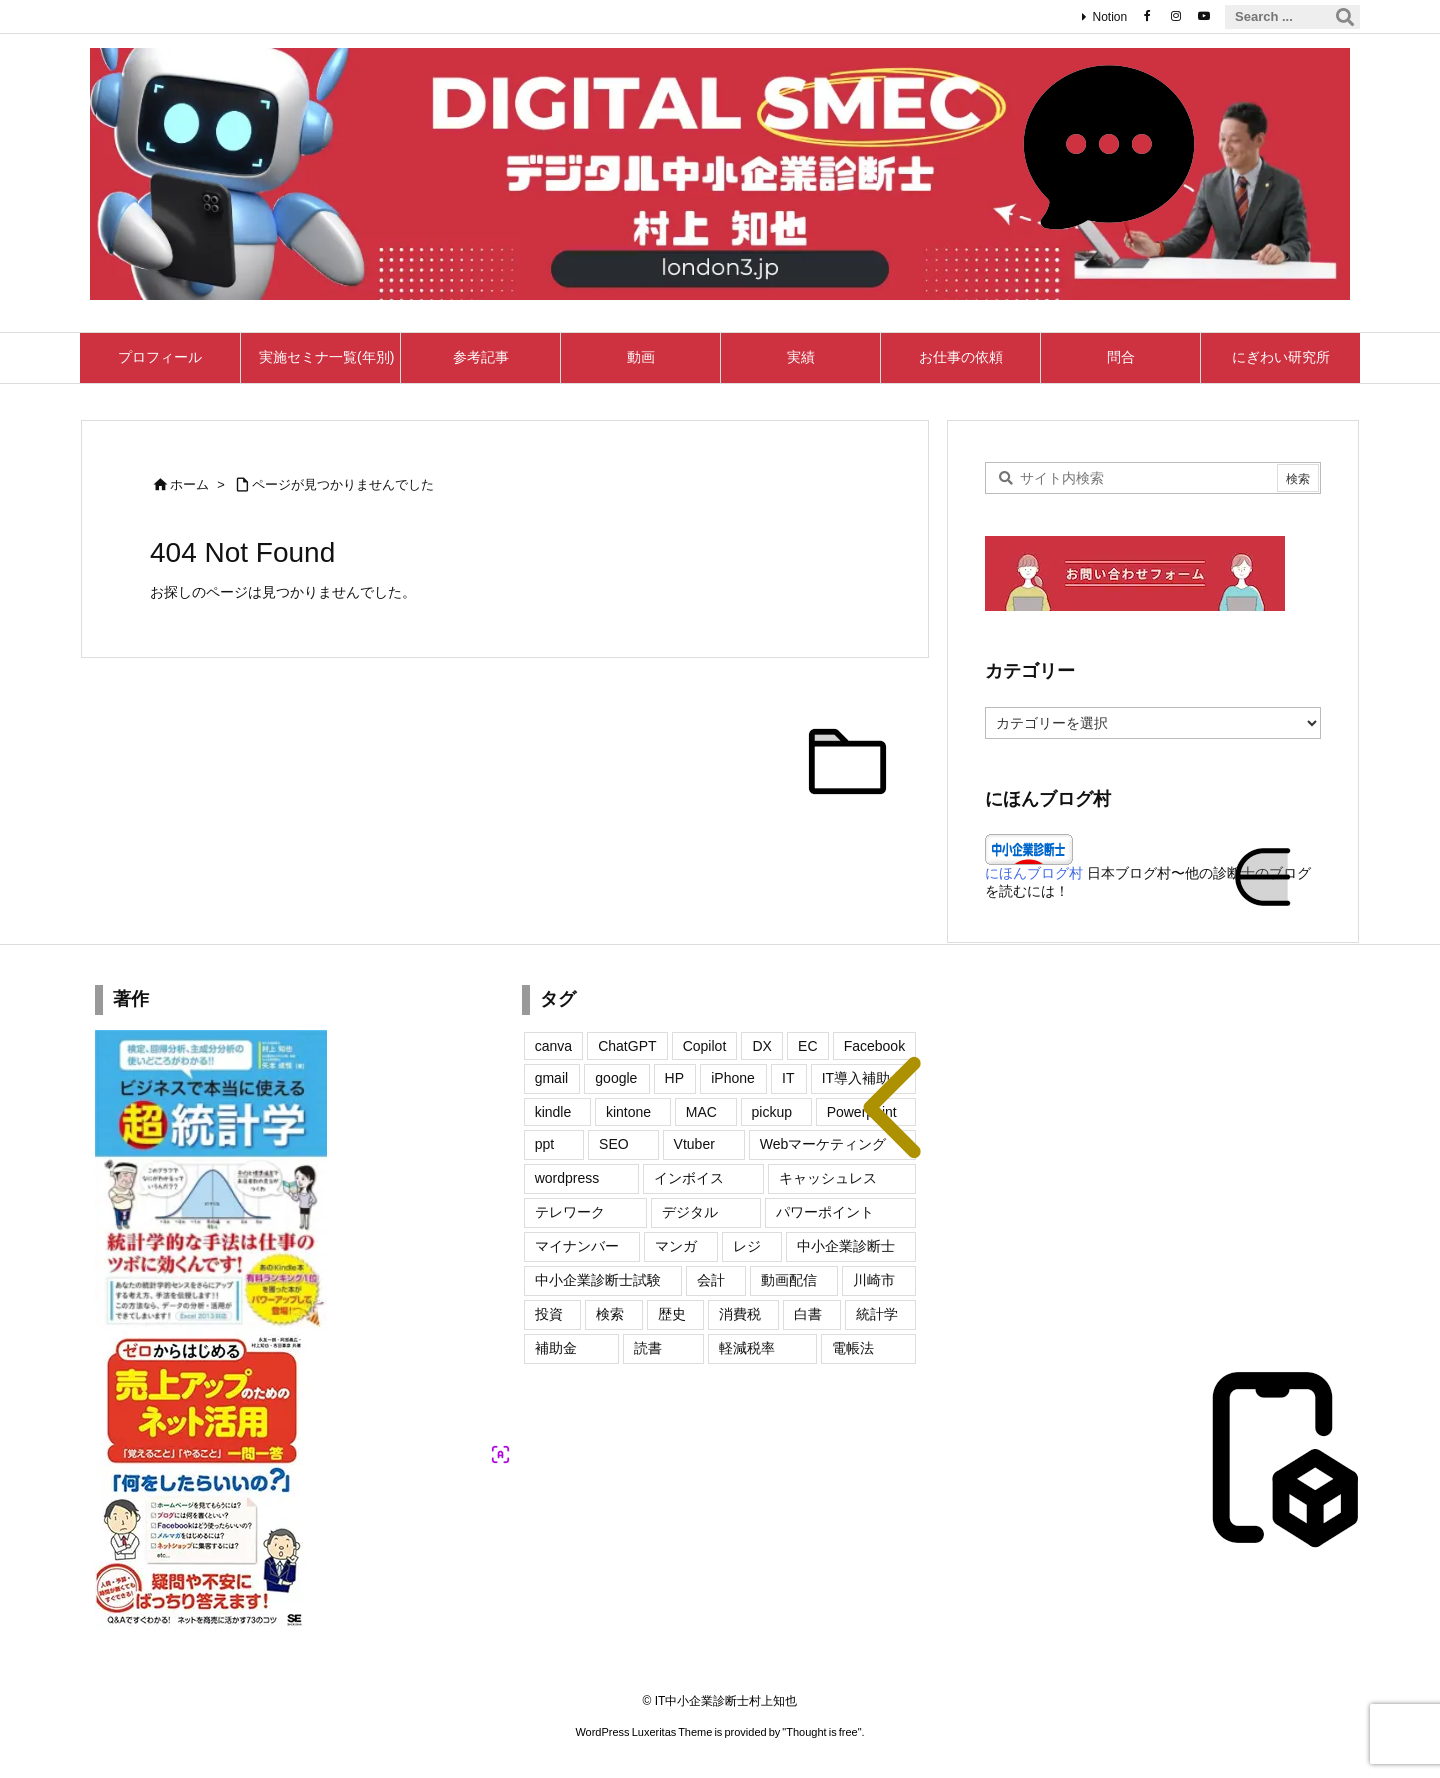 This screenshot has width=1440, height=1778. I want to click on indicates set membership in mathematical notation, so click(1264, 877).